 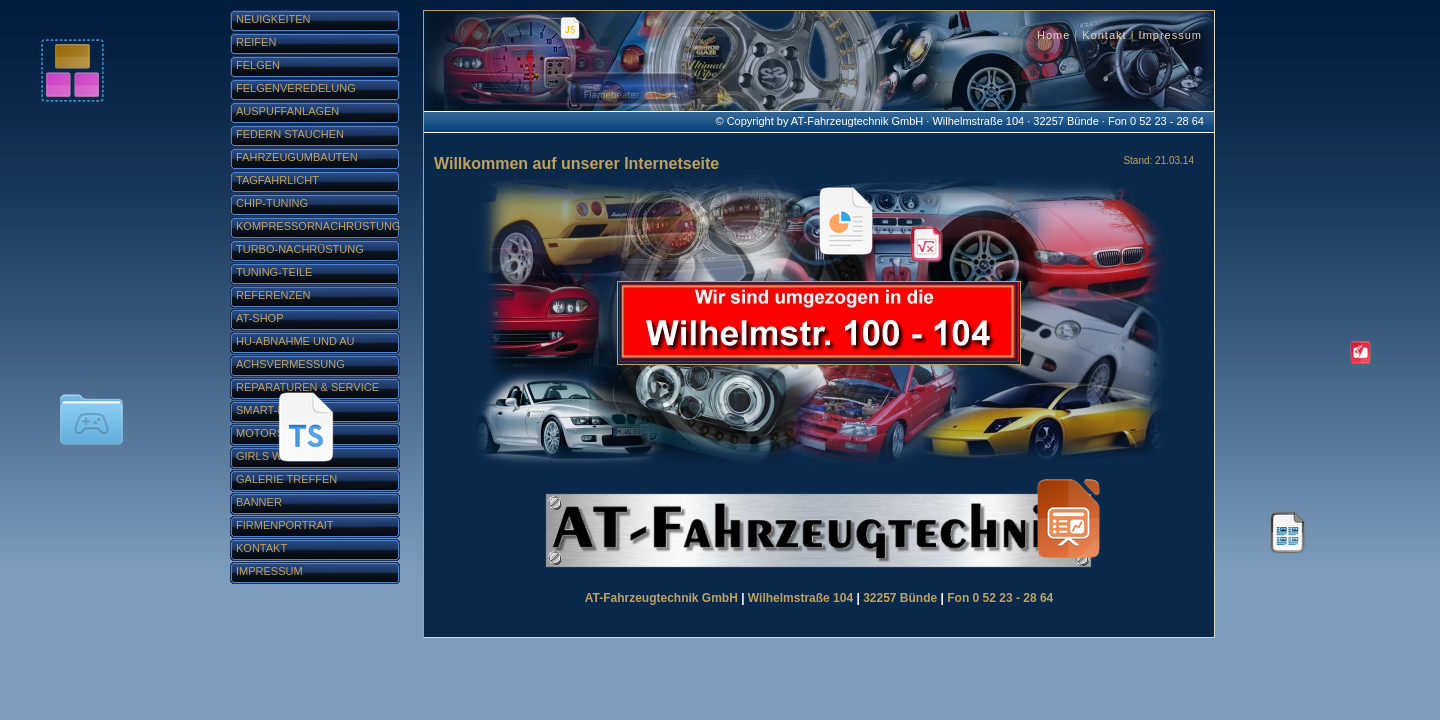 What do you see at coordinates (91, 419) in the screenshot?
I see `open your games folder` at bounding box center [91, 419].